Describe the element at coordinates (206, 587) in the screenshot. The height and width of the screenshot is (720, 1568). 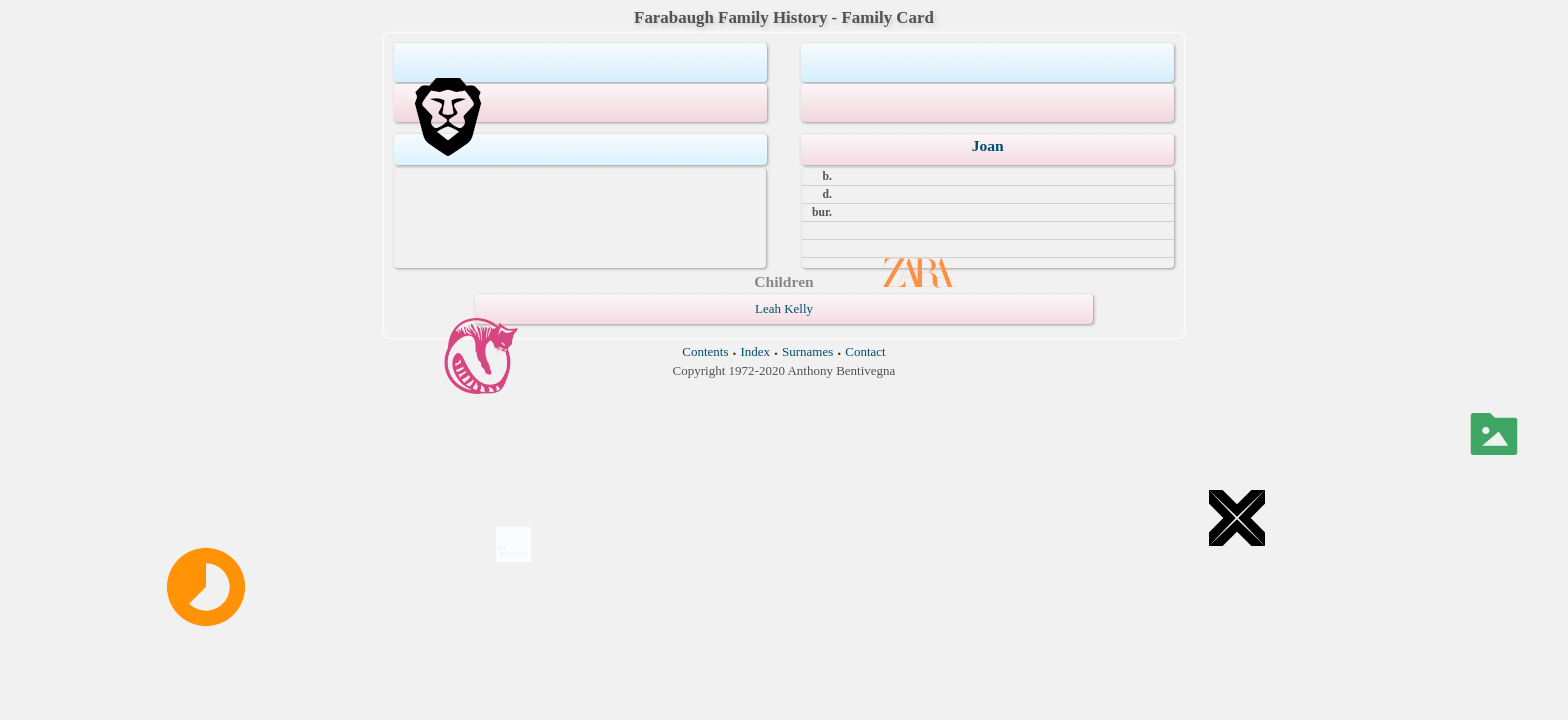
I see `indicates approximately 80% progress complete` at that location.